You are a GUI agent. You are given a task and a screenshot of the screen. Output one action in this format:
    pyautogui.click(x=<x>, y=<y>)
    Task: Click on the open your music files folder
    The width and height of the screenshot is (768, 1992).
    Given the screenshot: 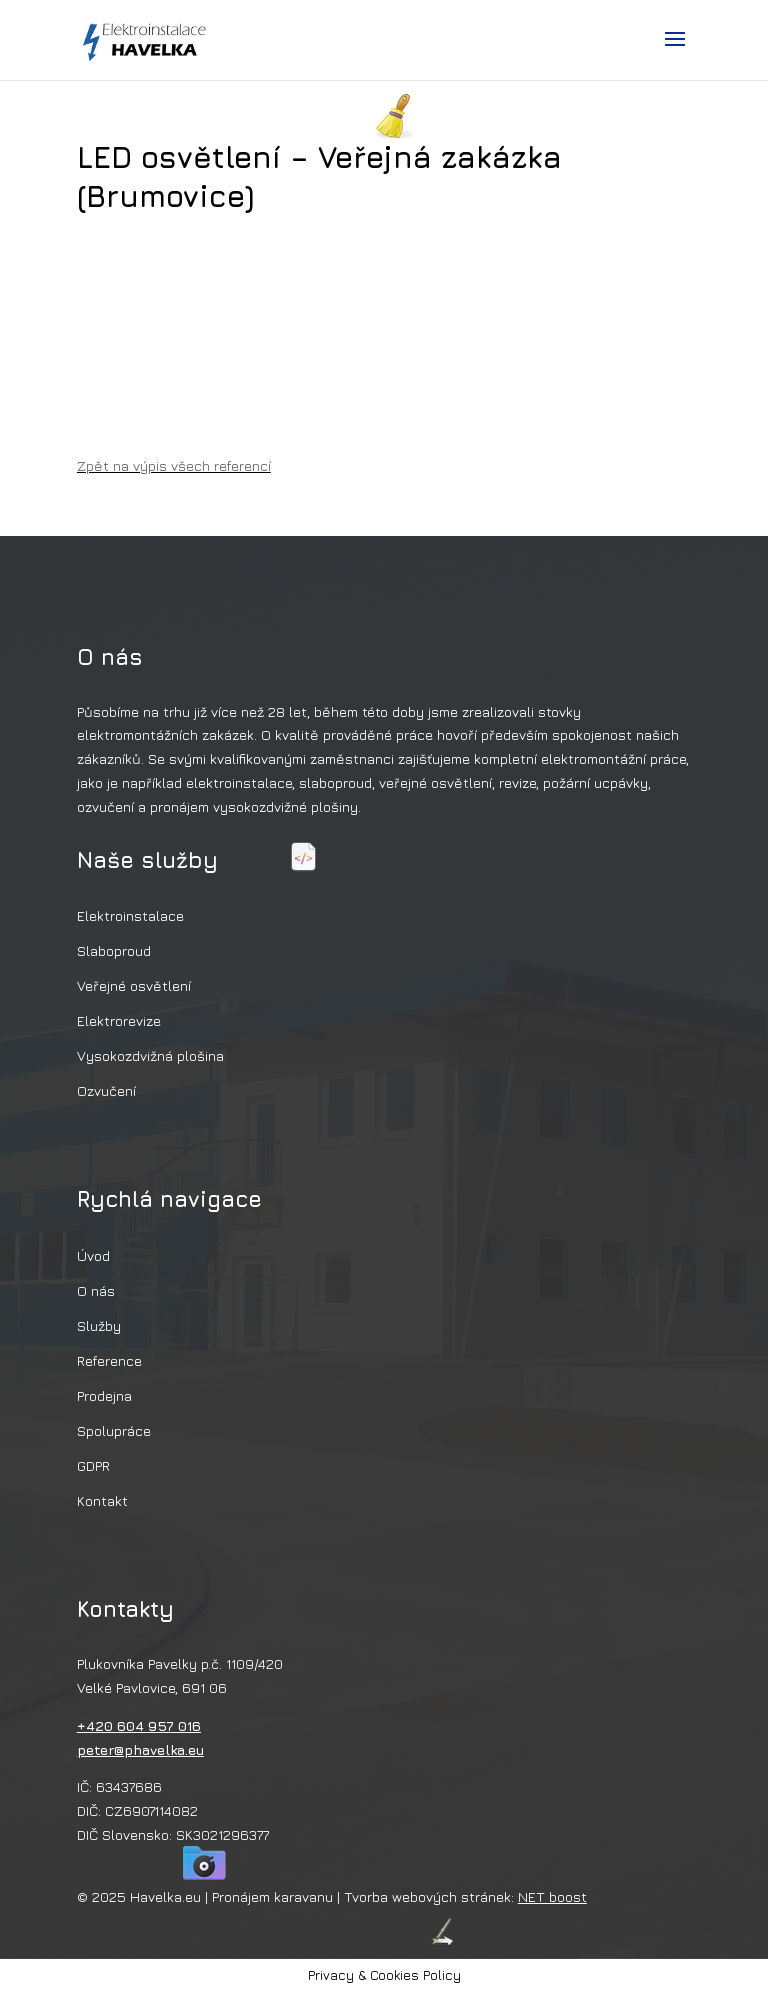 What is the action you would take?
    pyautogui.click(x=204, y=1864)
    